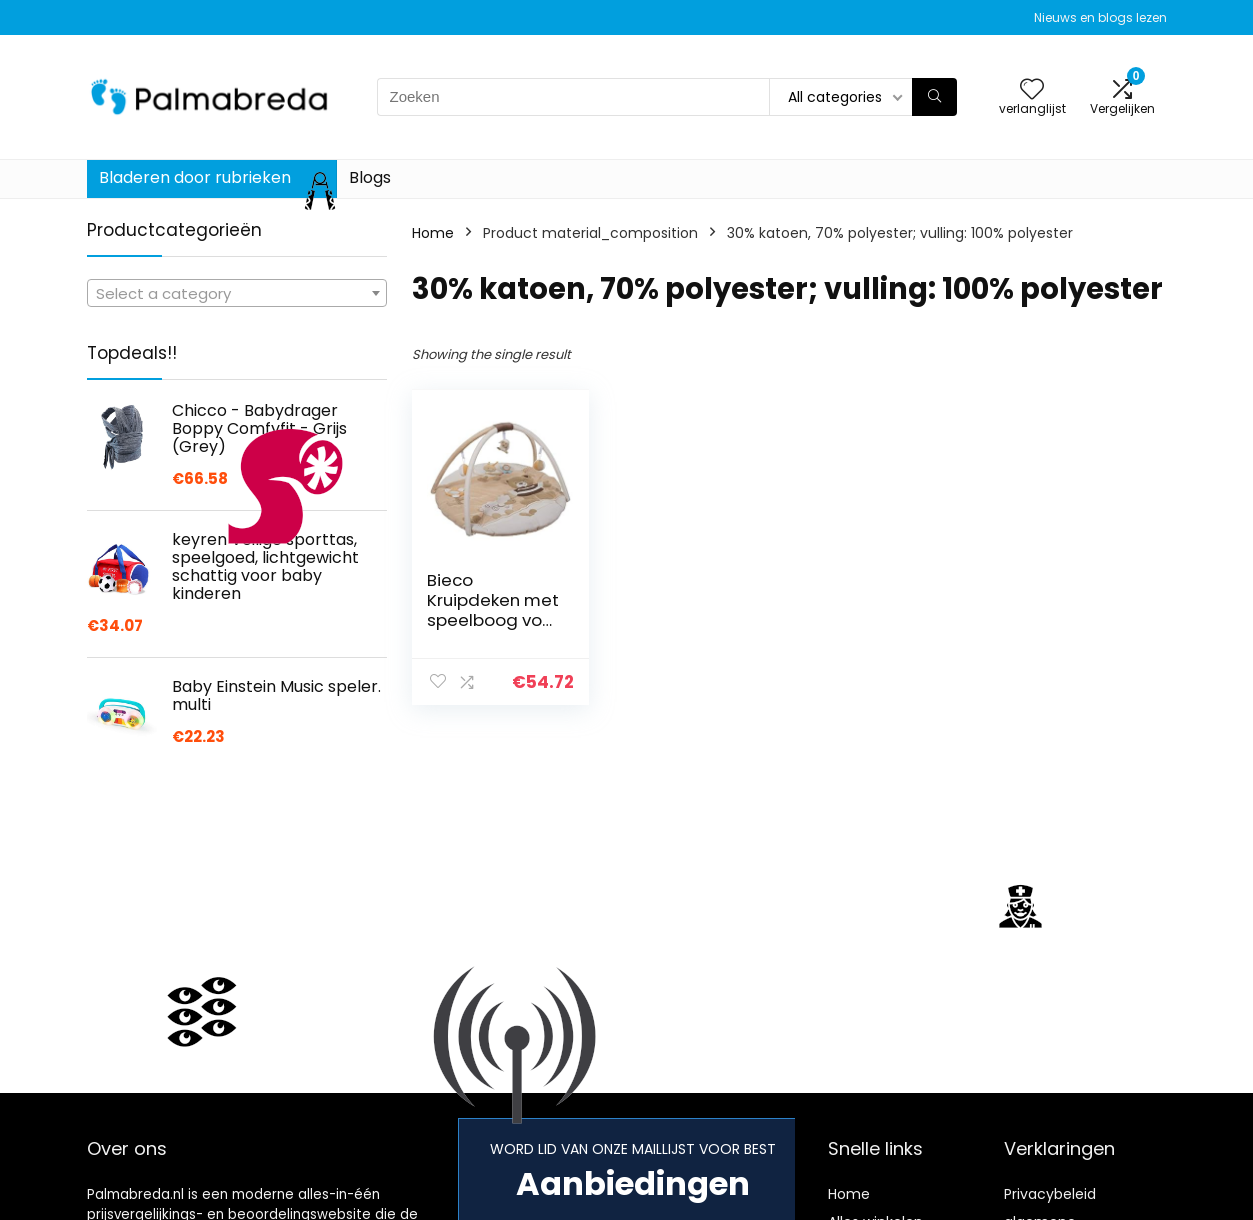  What do you see at coordinates (1020, 906) in the screenshot?
I see `access healthcare or medical services` at bounding box center [1020, 906].